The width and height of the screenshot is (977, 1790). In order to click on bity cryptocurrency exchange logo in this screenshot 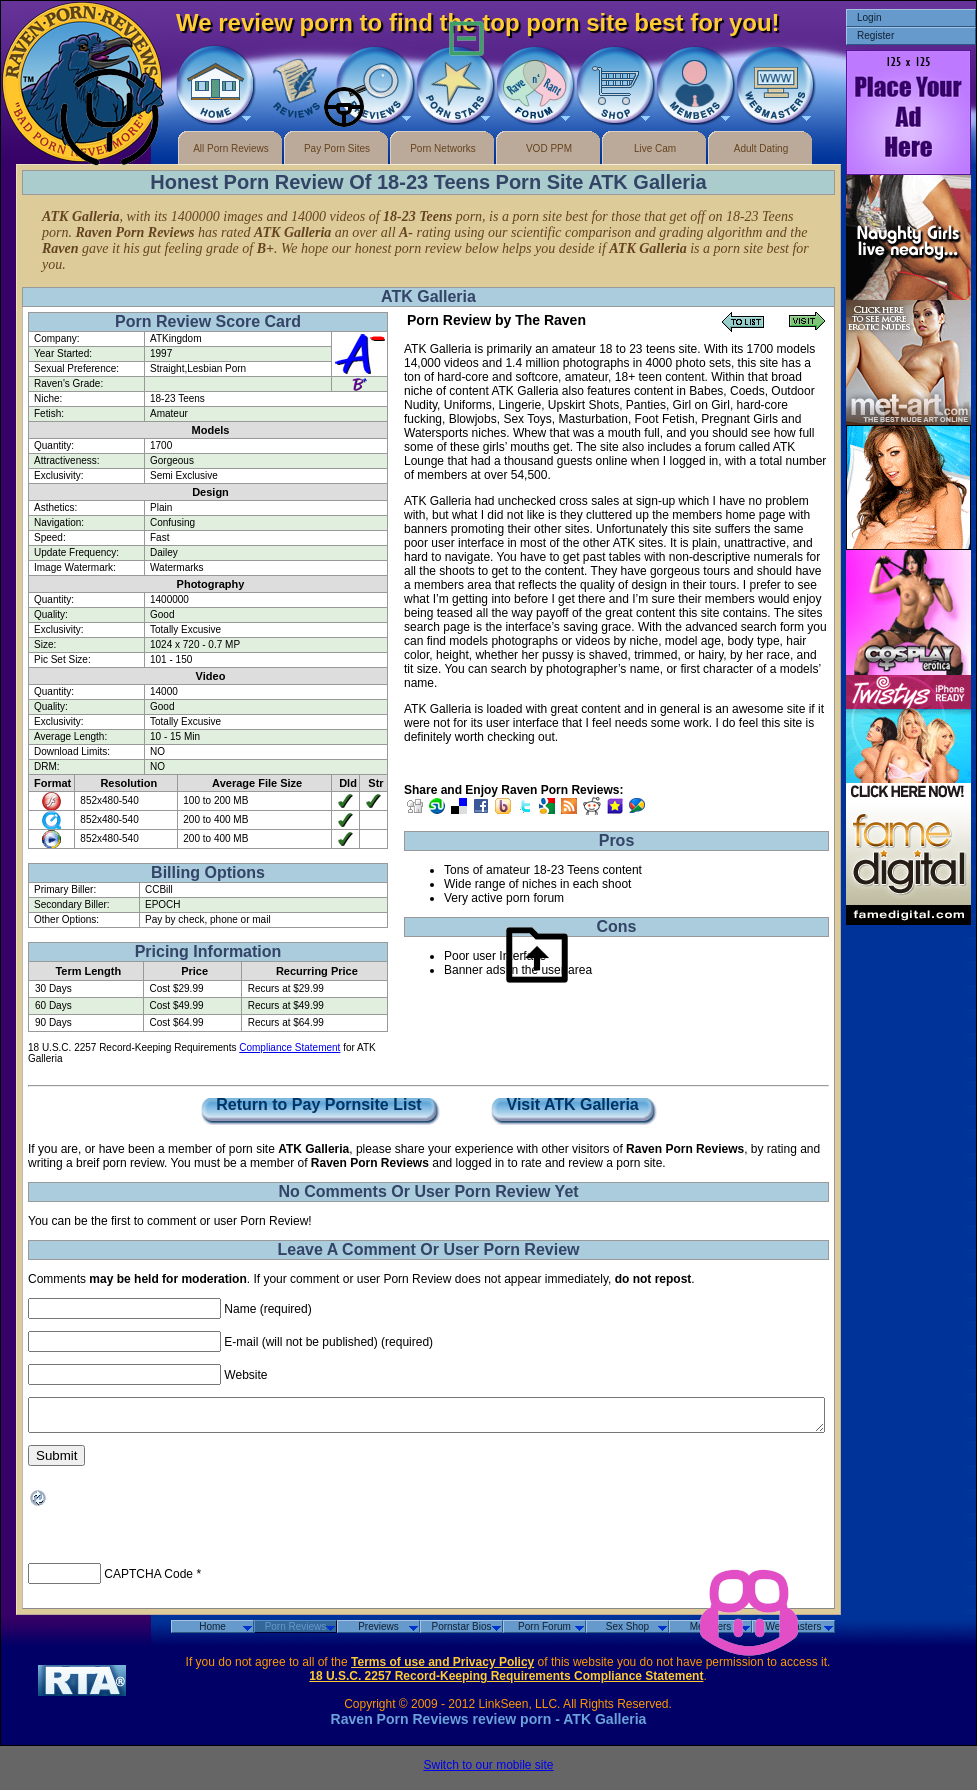, I will do `click(109, 119)`.